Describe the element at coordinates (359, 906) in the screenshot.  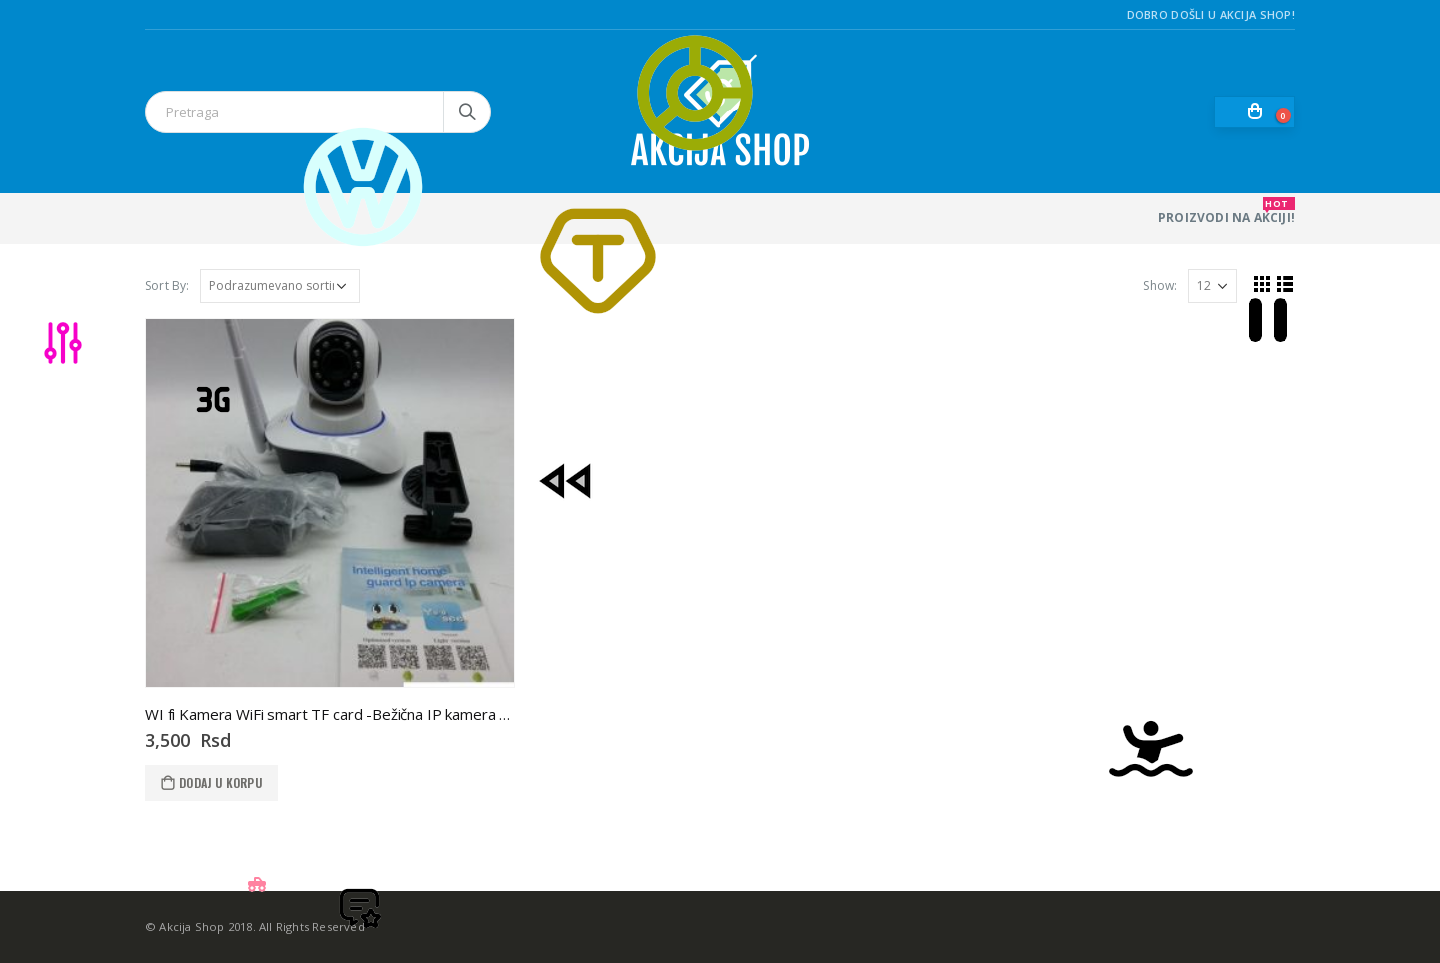
I see `view starred messages` at that location.